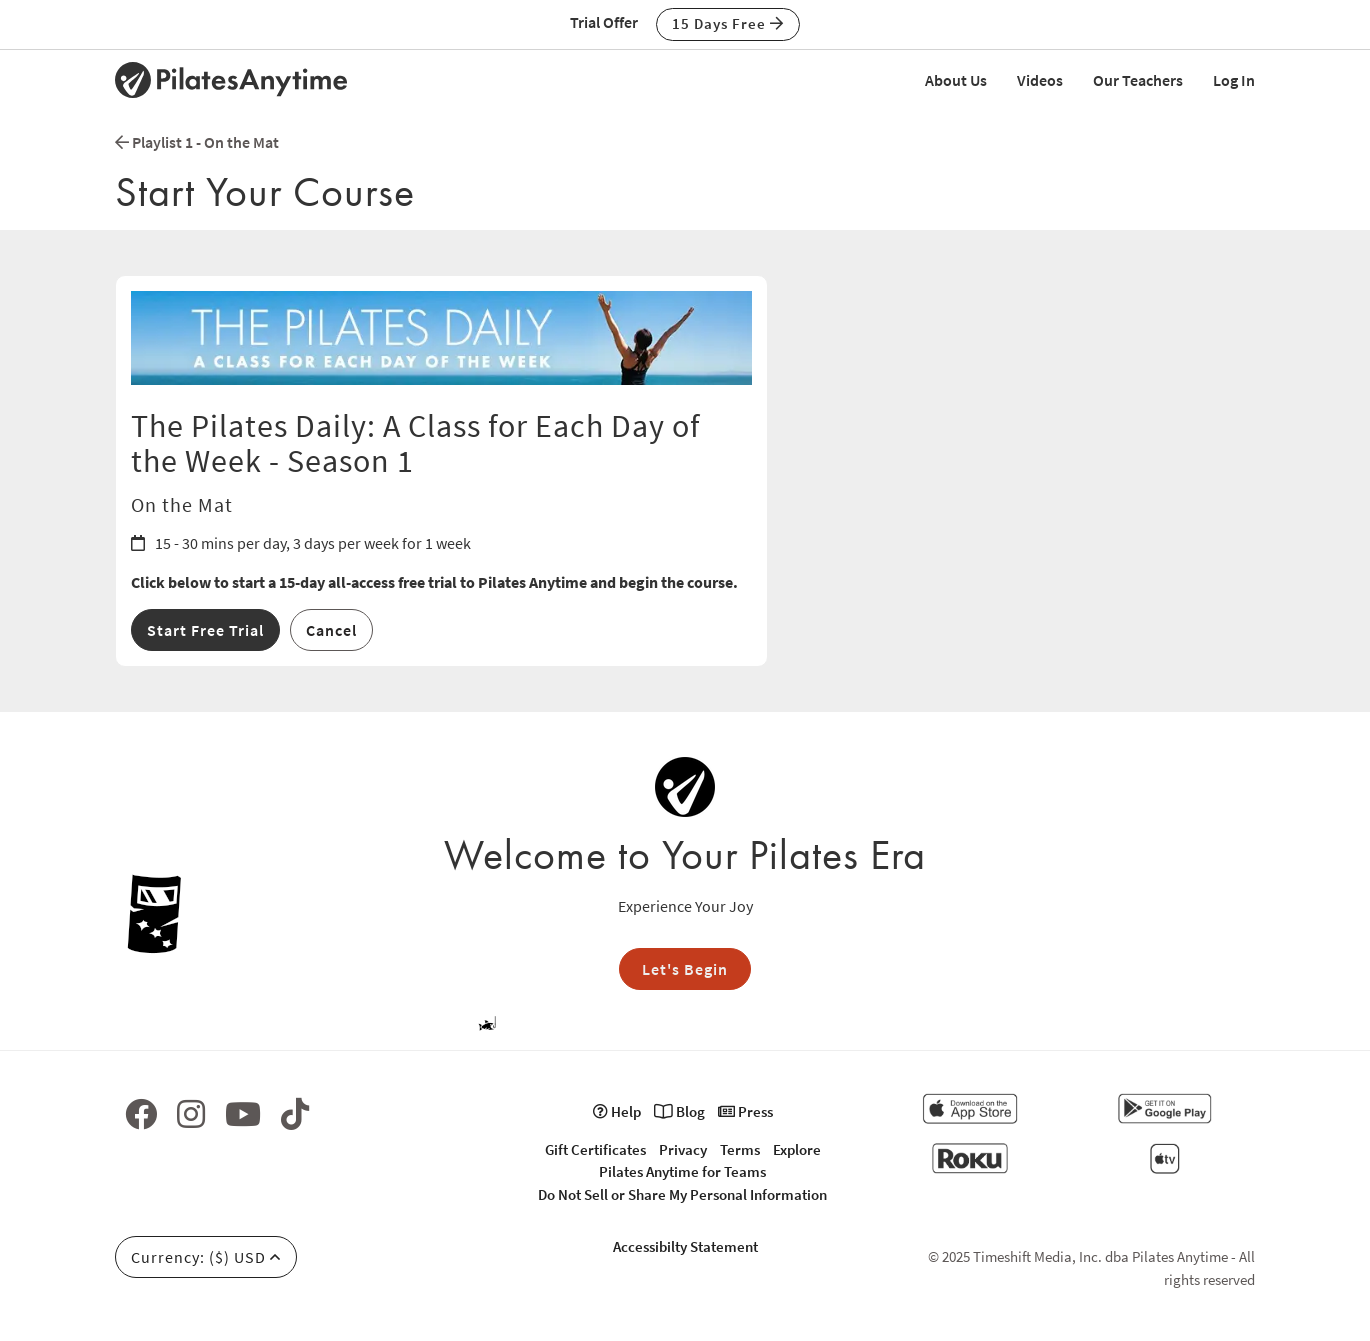  Describe the element at coordinates (150, 913) in the screenshot. I see `access defense or protection settings` at that location.